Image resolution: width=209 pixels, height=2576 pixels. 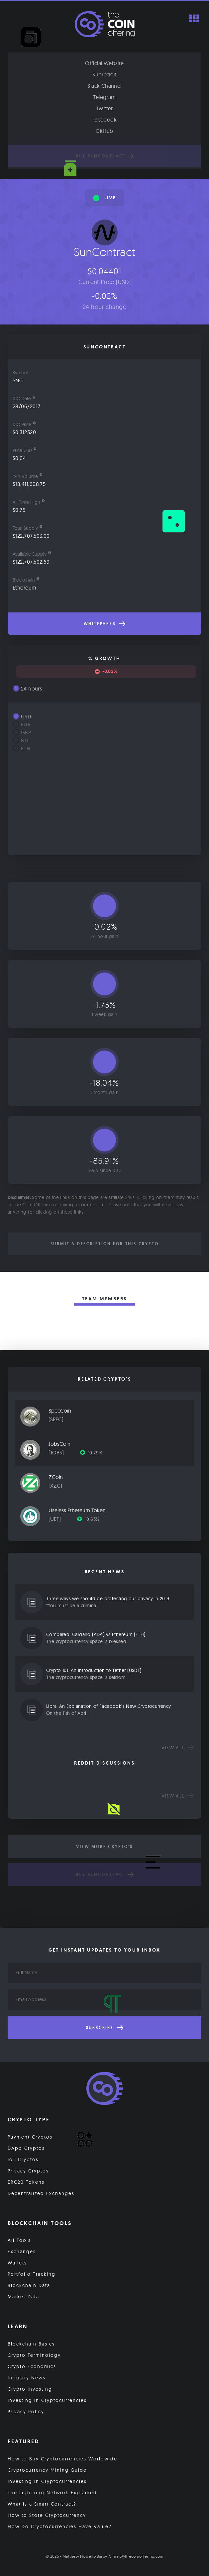 I want to click on open the Anytype app, so click(x=31, y=37).